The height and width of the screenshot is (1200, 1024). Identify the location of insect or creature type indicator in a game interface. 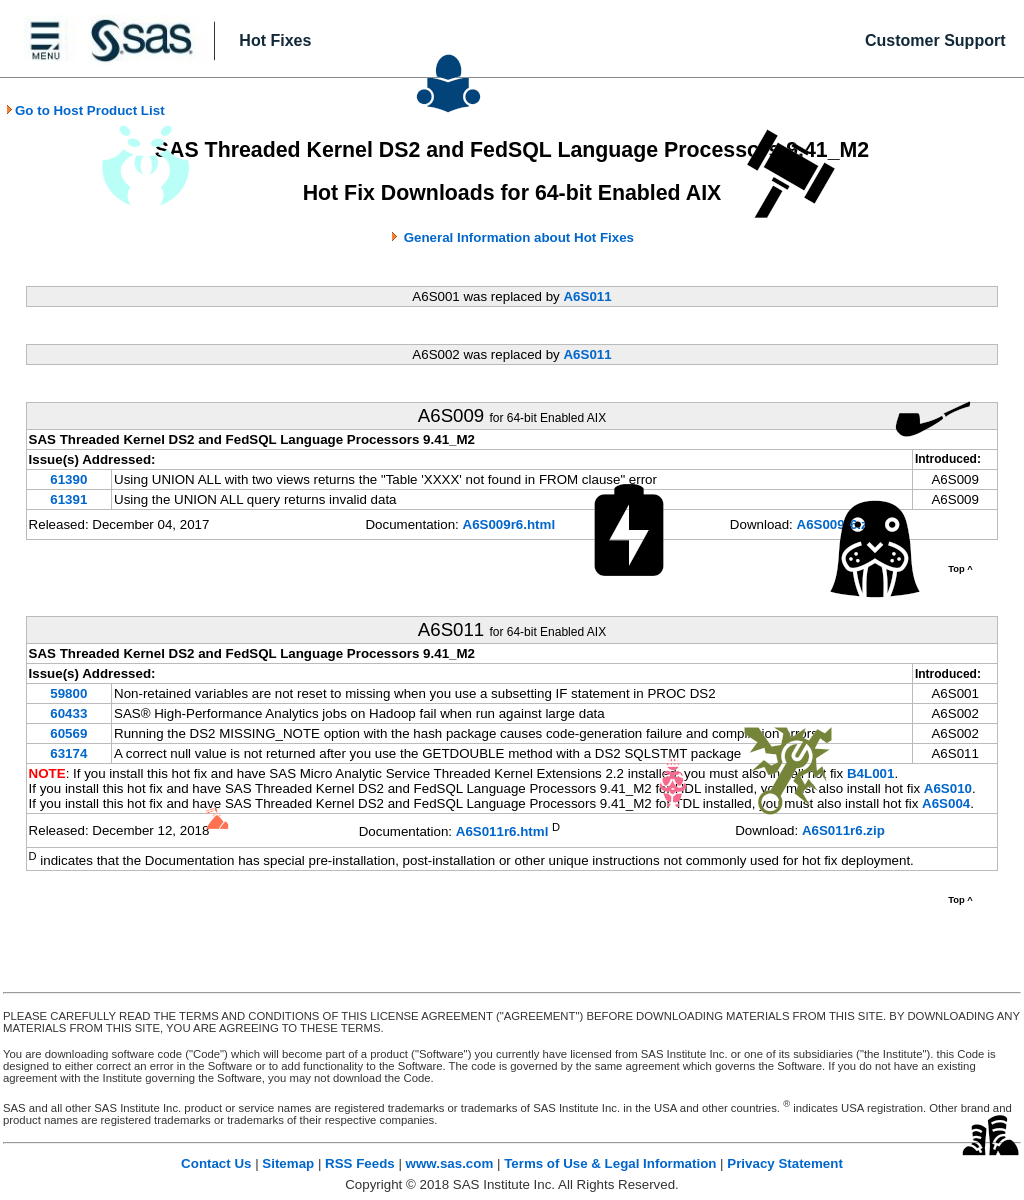
(145, 164).